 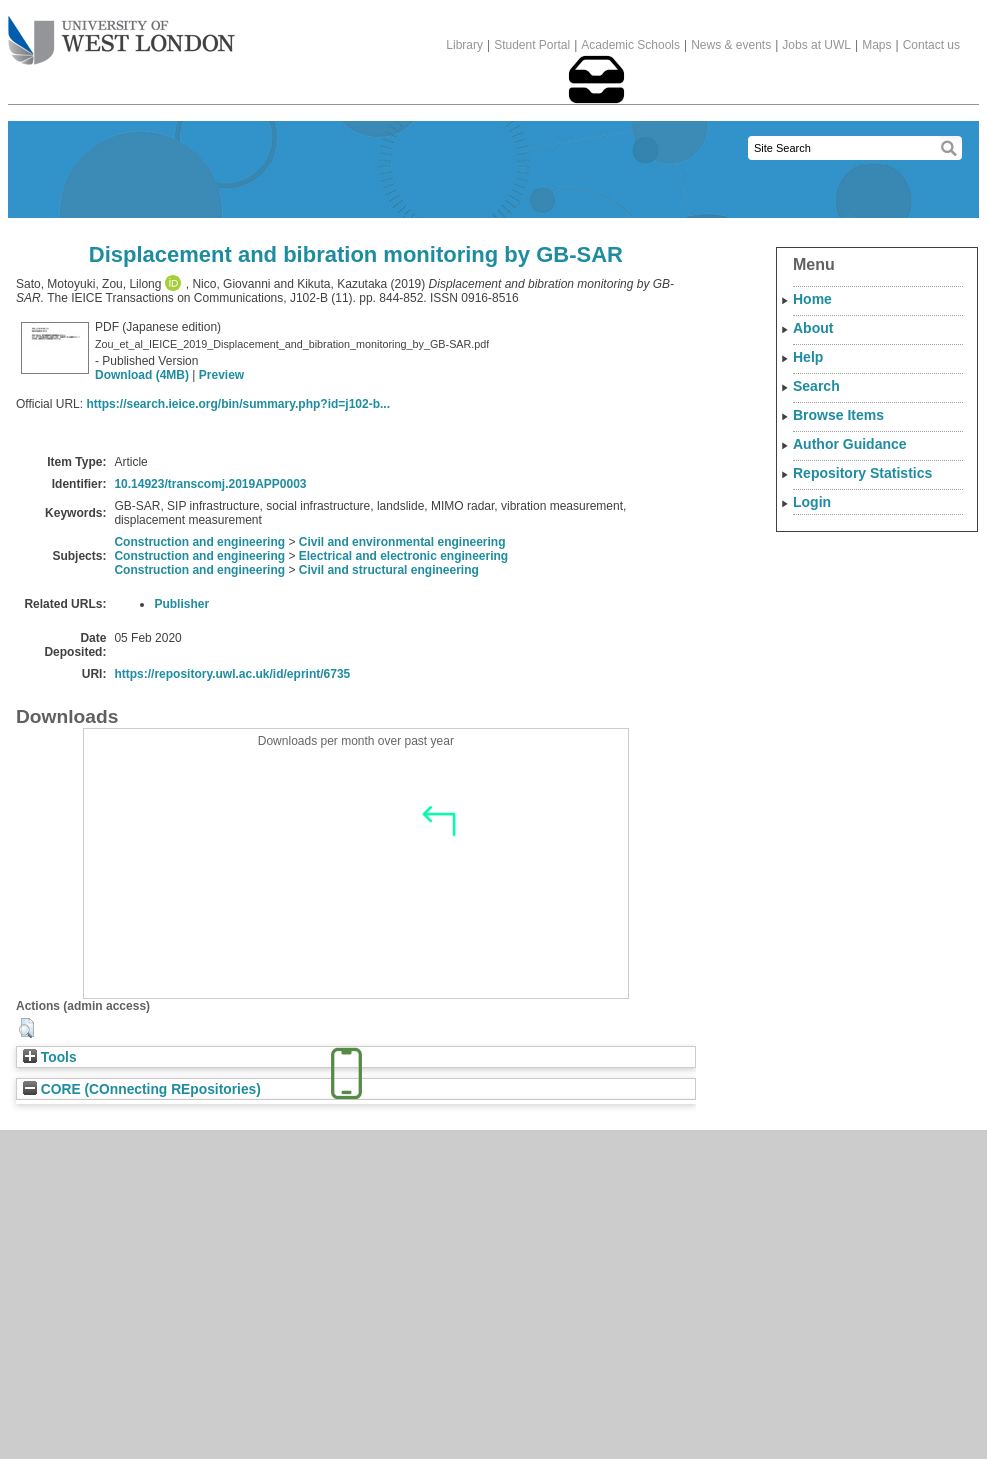 What do you see at coordinates (346, 1073) in the screenshot?
I see `access mobile device settings` at bounding box center [346, 1073].